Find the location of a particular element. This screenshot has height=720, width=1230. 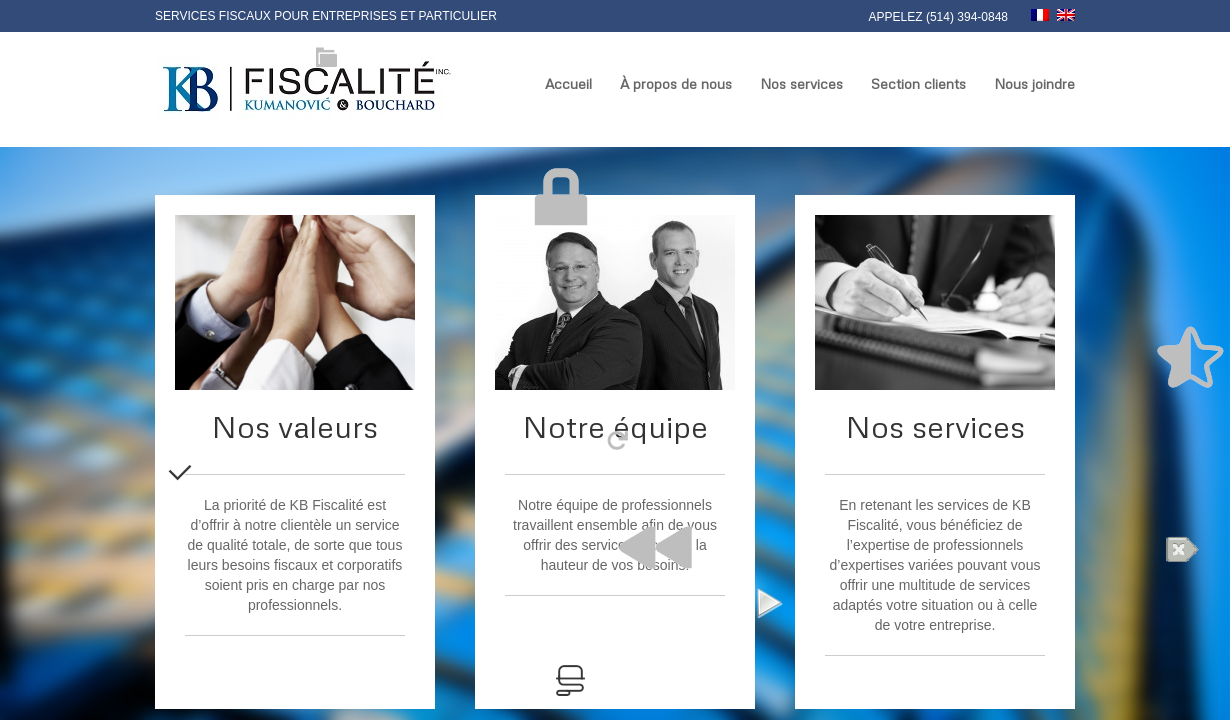

indicates a partial or half rating is located at coordinates (1190, 359).